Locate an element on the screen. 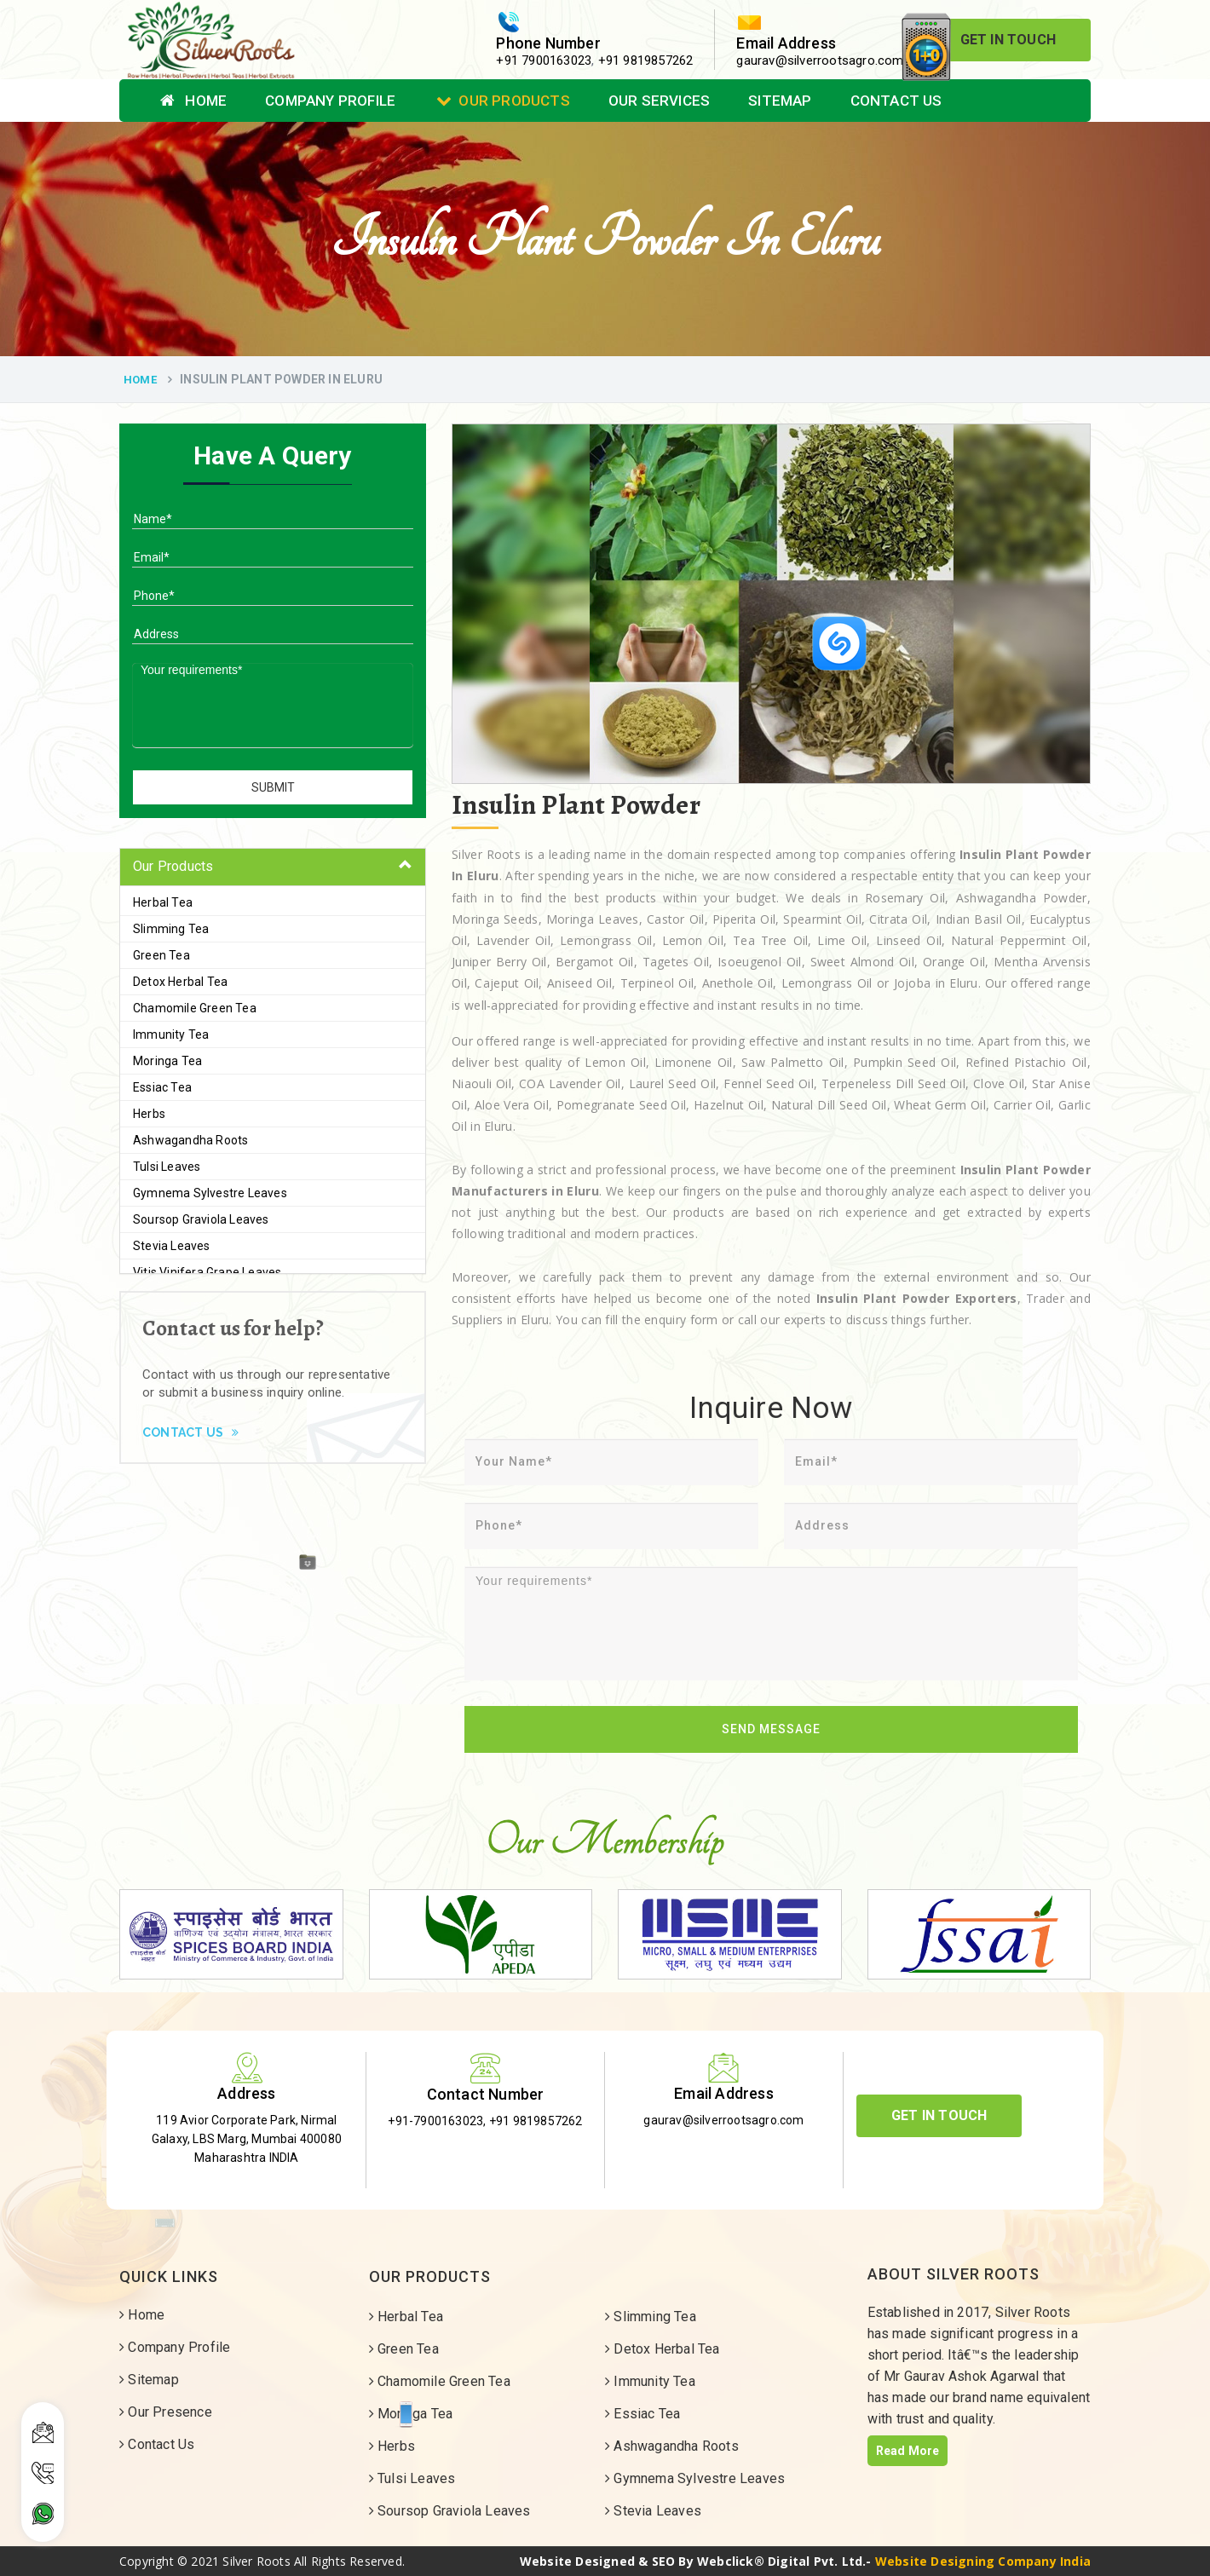 This screenshot has width=1210, height=2576. connect to a bluetooth keyboard is located at coordinates (164, 2222).